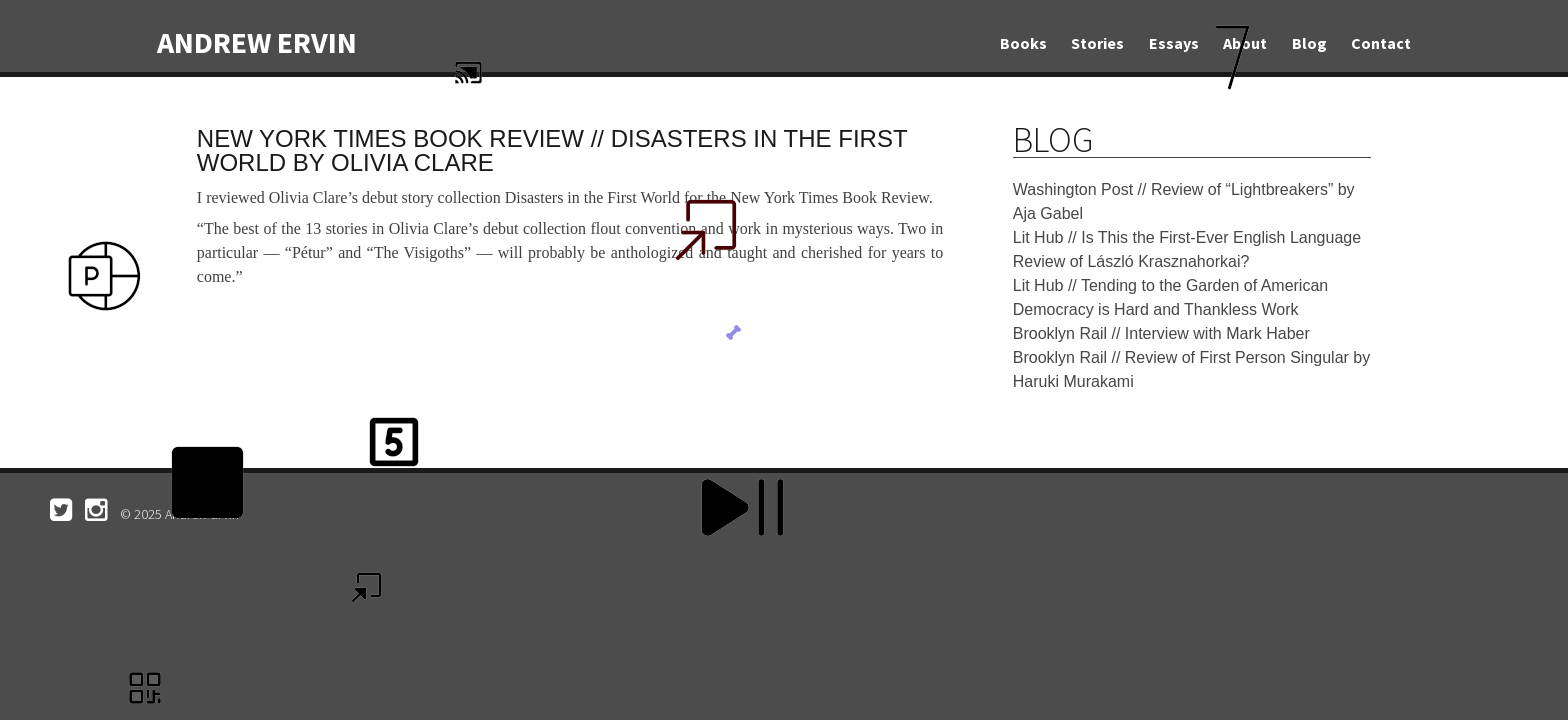 Image resolution: width=1568 pixels, height=720 pixels. What do you see at coordinates (706, 230) in the screenshot?
I see `import or bring content into a container` at bounding box center [706, 230].